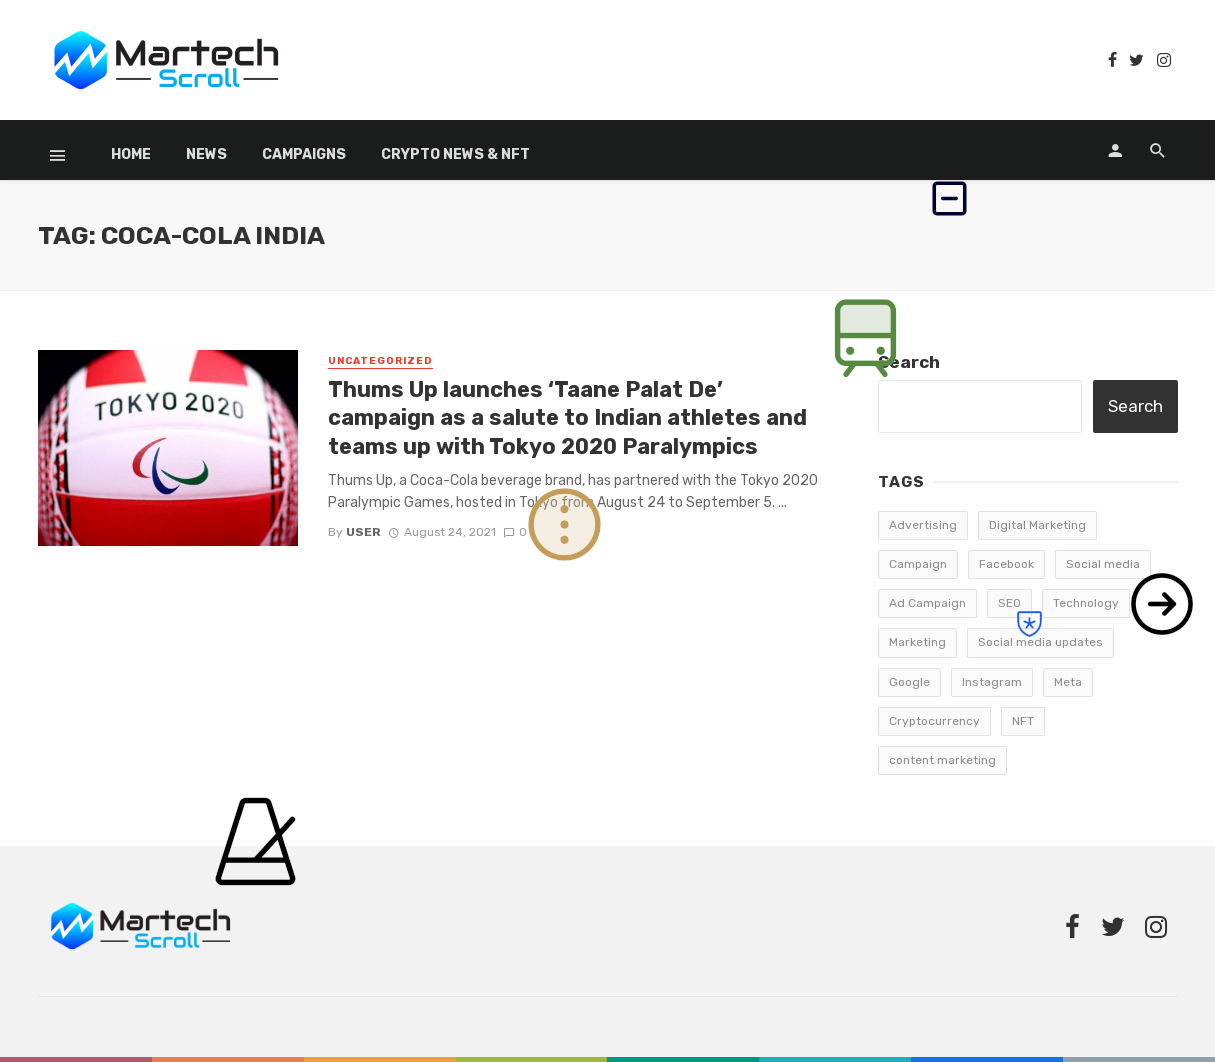  Describe the element at coordinates (1029, 622) in the screenshot. I see `indicates premium or verified security status` at that location.